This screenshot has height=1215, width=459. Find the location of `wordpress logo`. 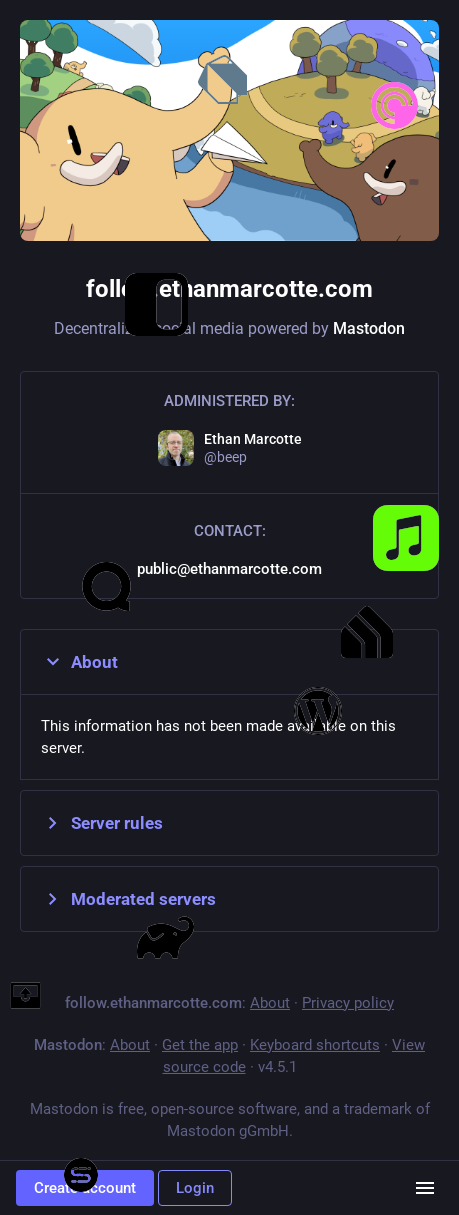

wordpress logo is located at coordinates (318, 711).